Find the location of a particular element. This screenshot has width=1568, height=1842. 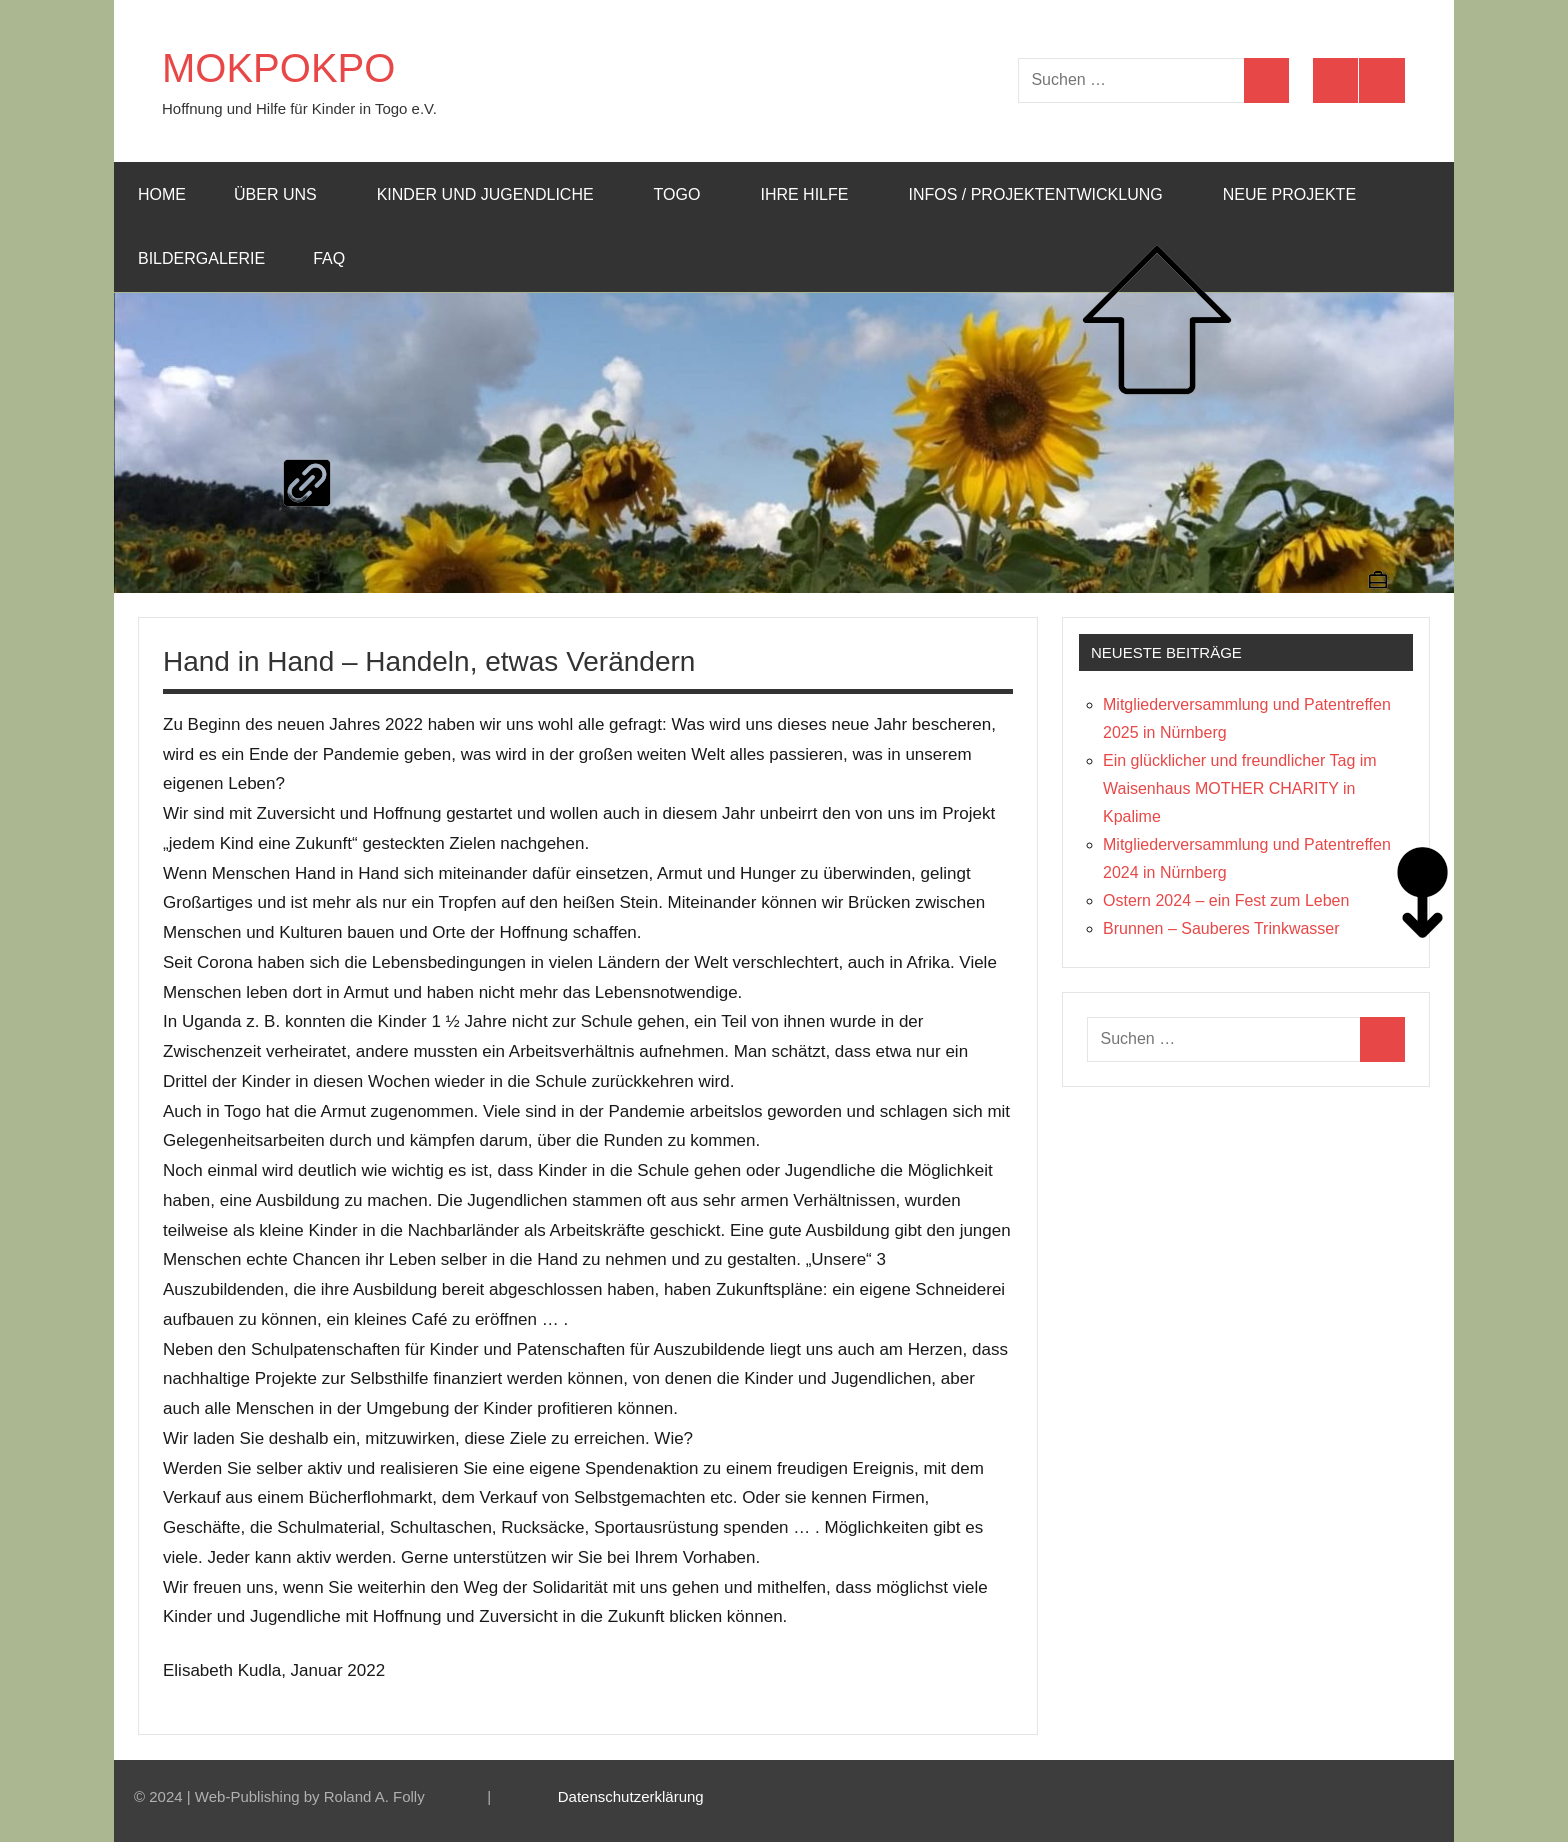

access travel or trip planning features is located at coordinates (1378, 581).